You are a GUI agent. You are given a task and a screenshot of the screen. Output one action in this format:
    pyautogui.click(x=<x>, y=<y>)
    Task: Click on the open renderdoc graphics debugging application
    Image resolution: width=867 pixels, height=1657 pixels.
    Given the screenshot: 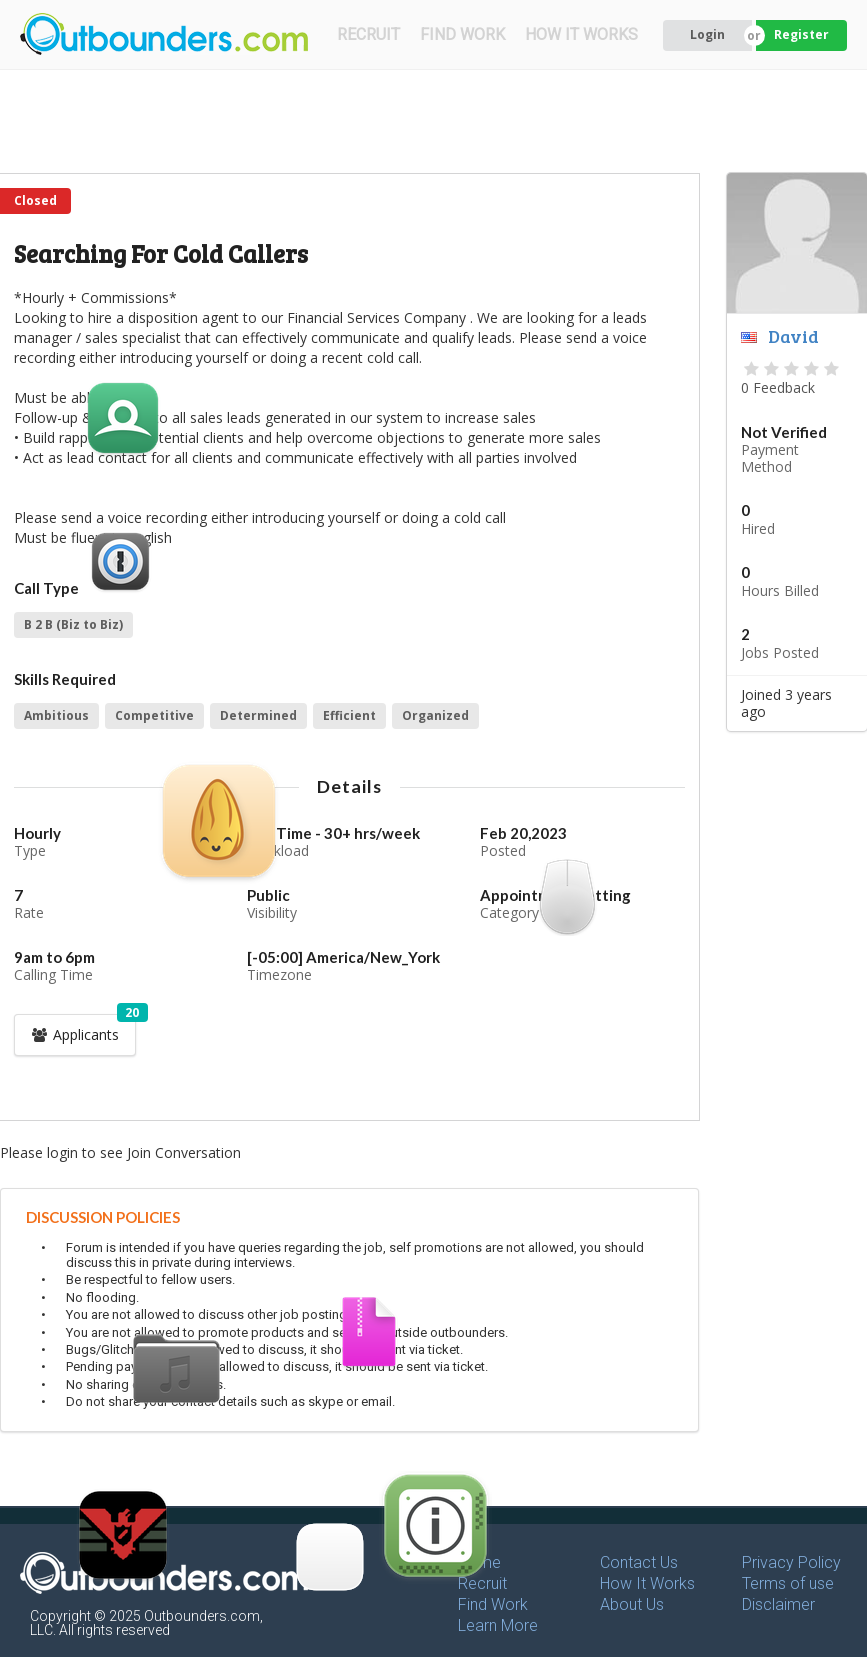 What is the action you would take?
    pyautogui.click(x=123, y=418)
    